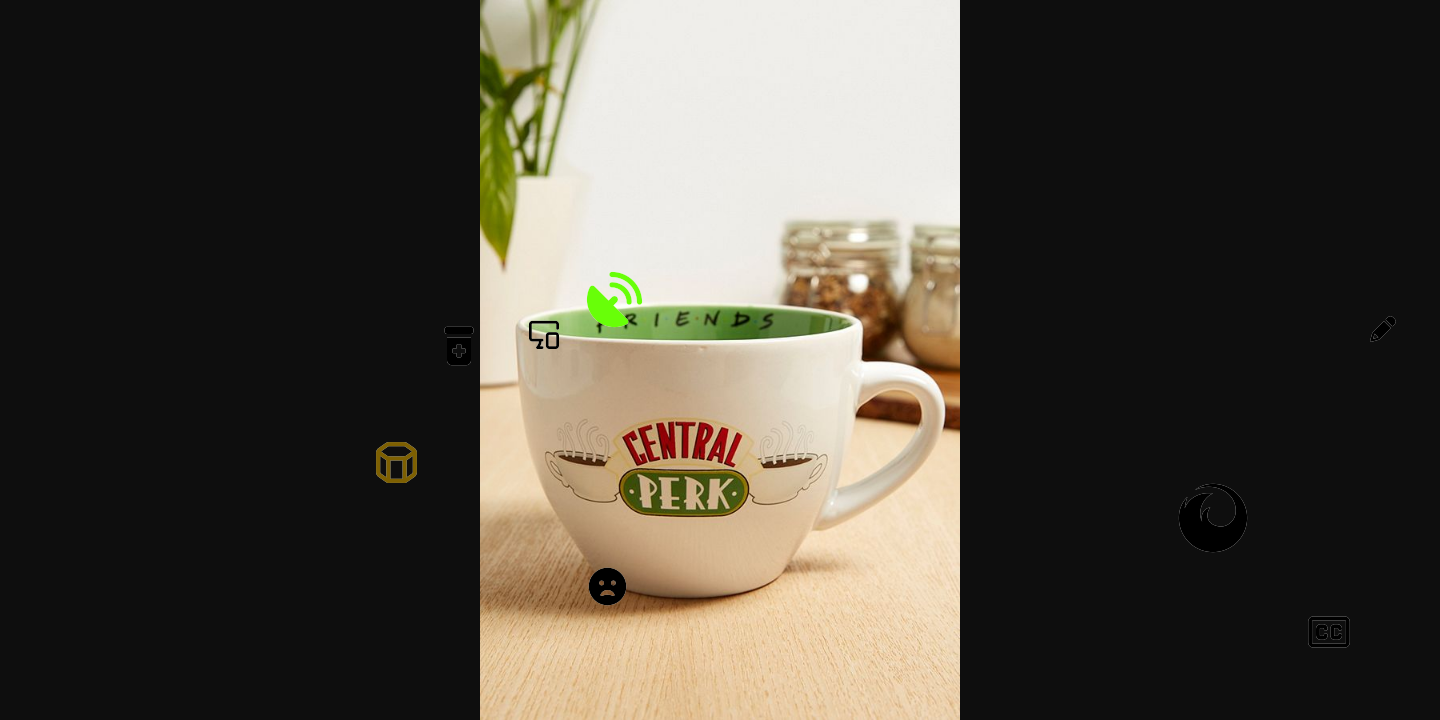  What do you see at coordinates (459, 346) in the screenshot?
I see `view prescription medications` at bounding box center [459, 346].